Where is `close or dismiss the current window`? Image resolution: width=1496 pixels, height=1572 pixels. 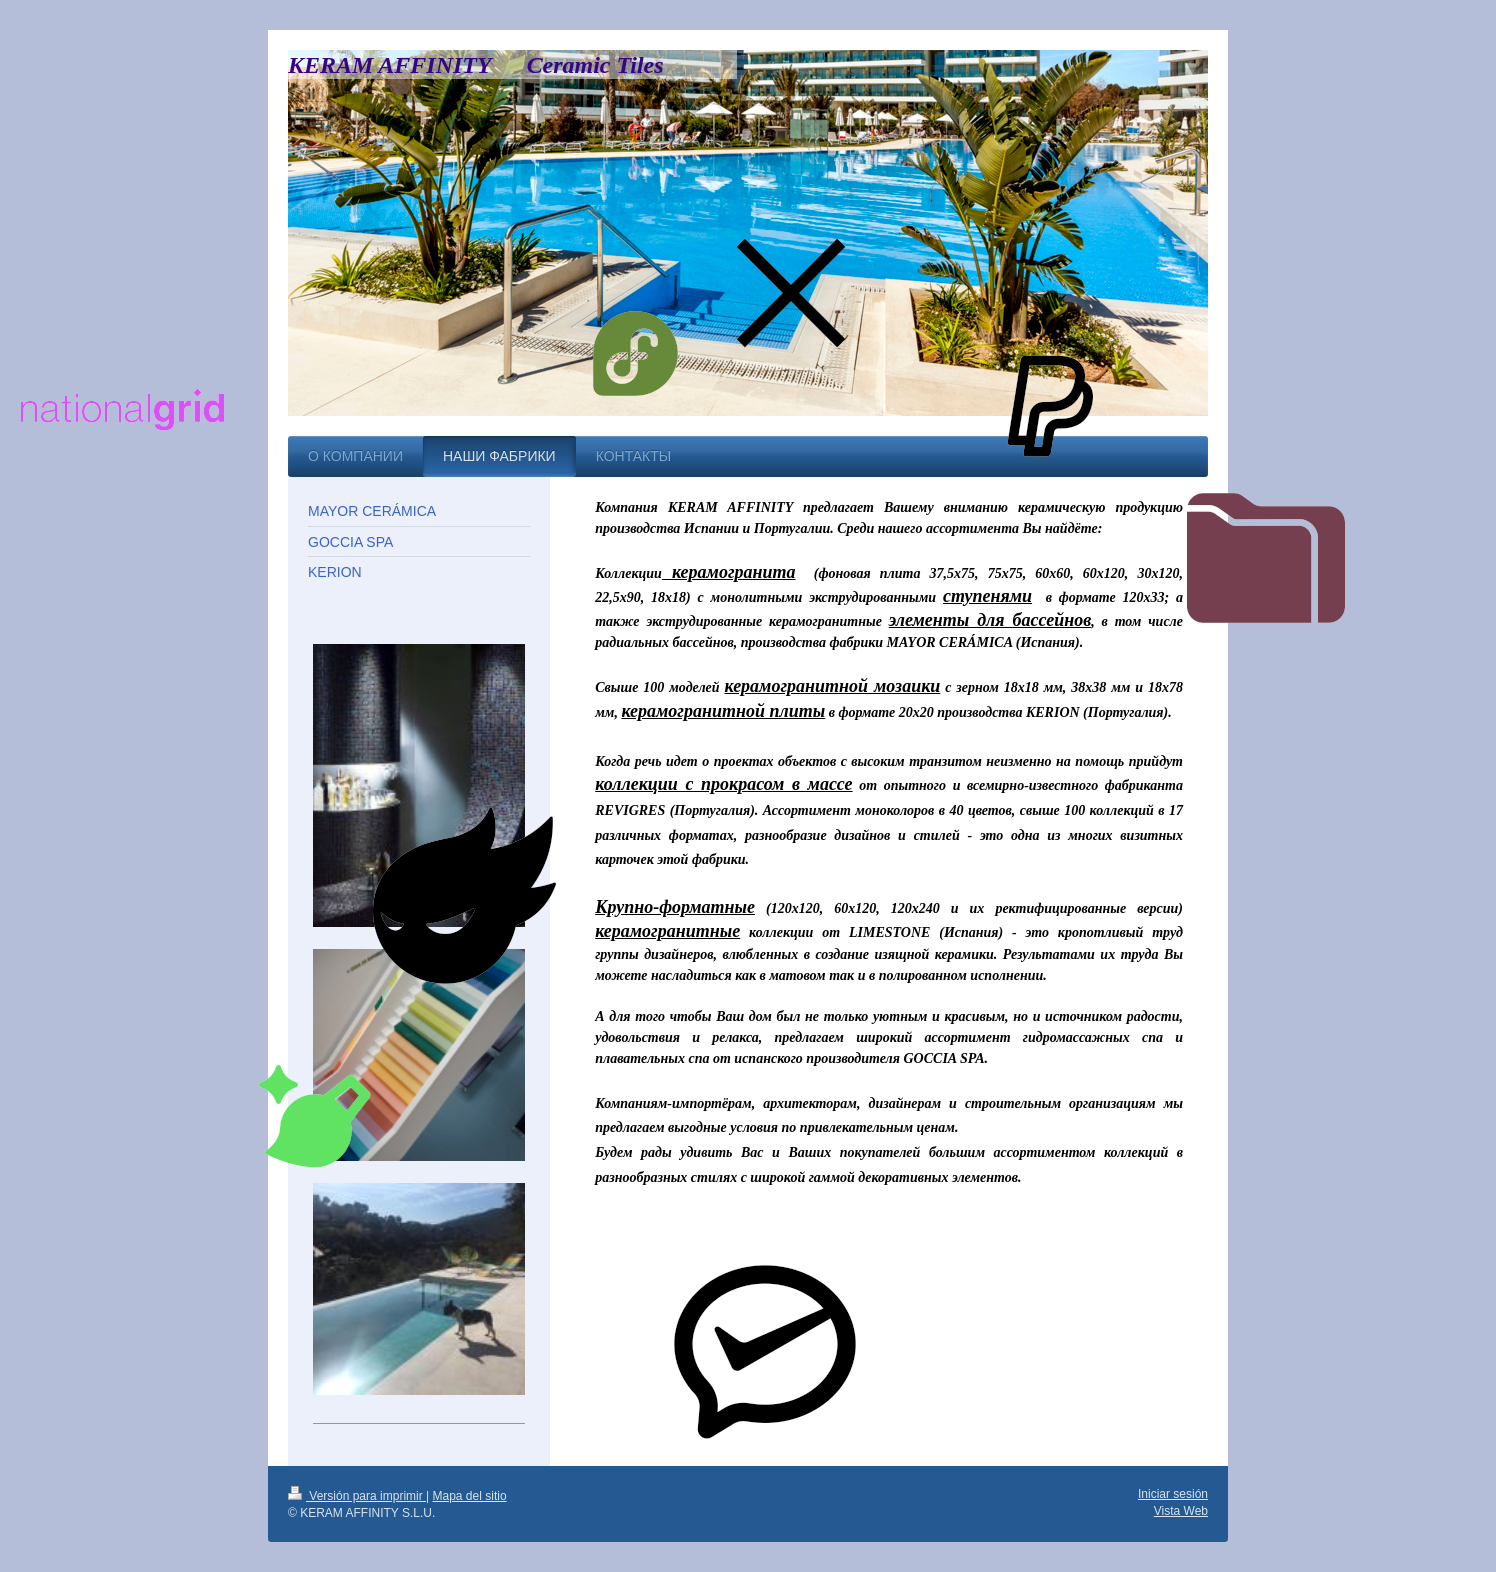
close or dismiss the current window is located at coordinates (791, 293).